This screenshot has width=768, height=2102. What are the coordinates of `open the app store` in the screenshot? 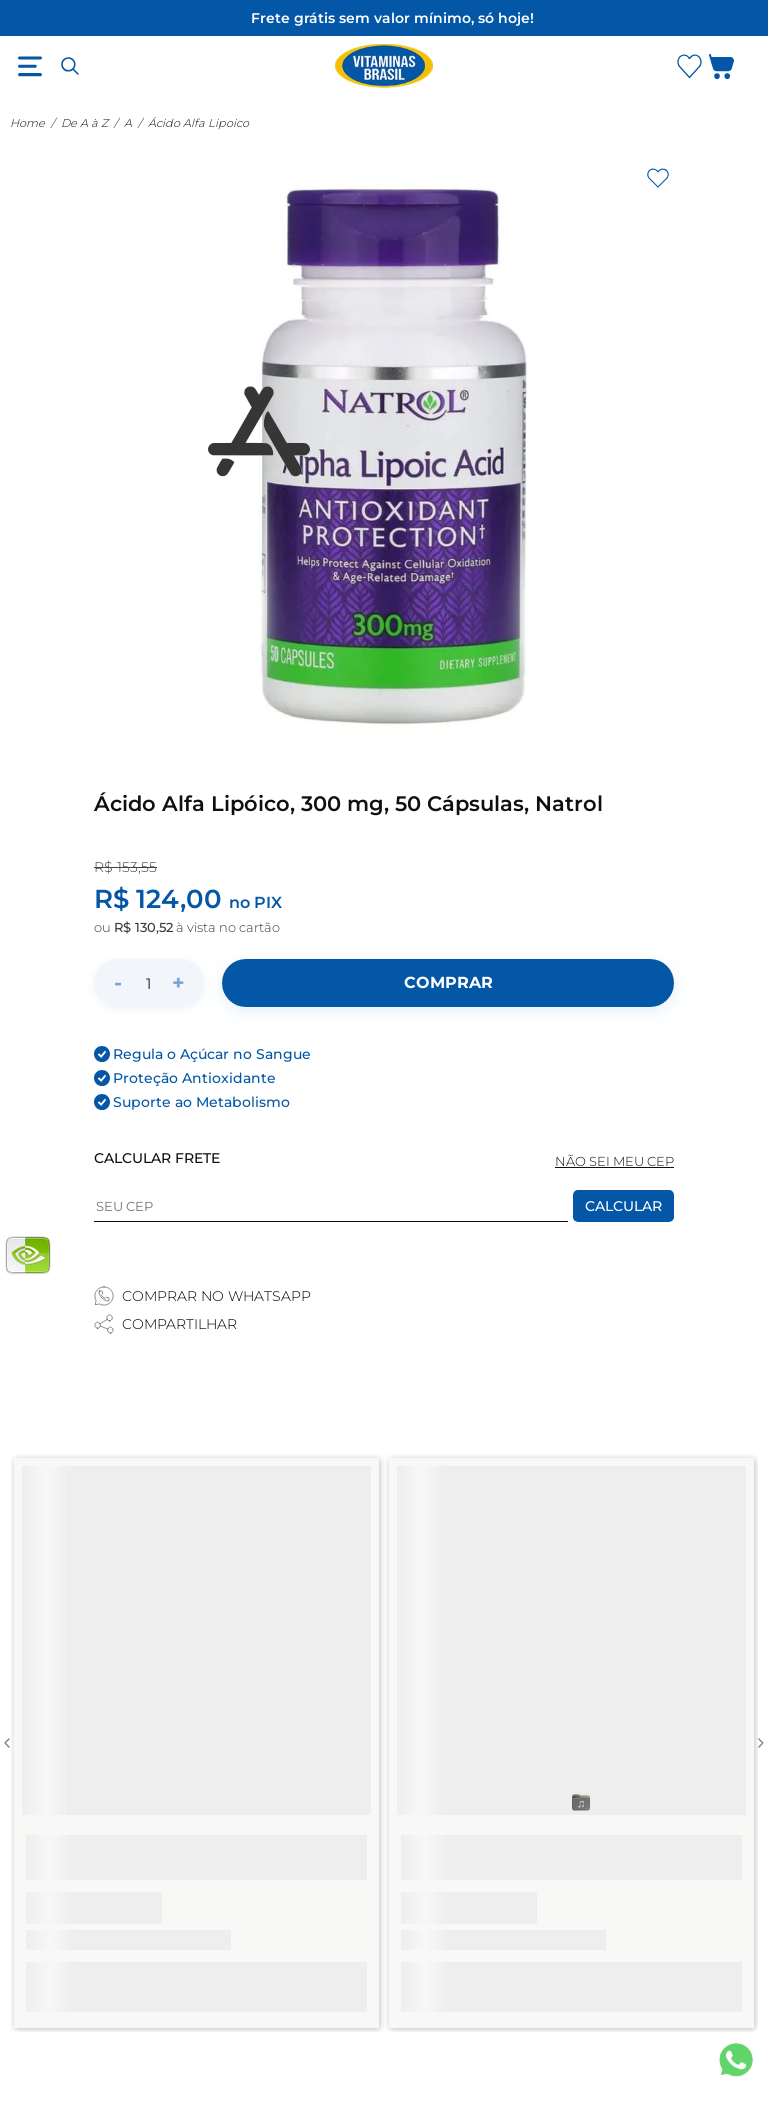 It's located at (259, 430).